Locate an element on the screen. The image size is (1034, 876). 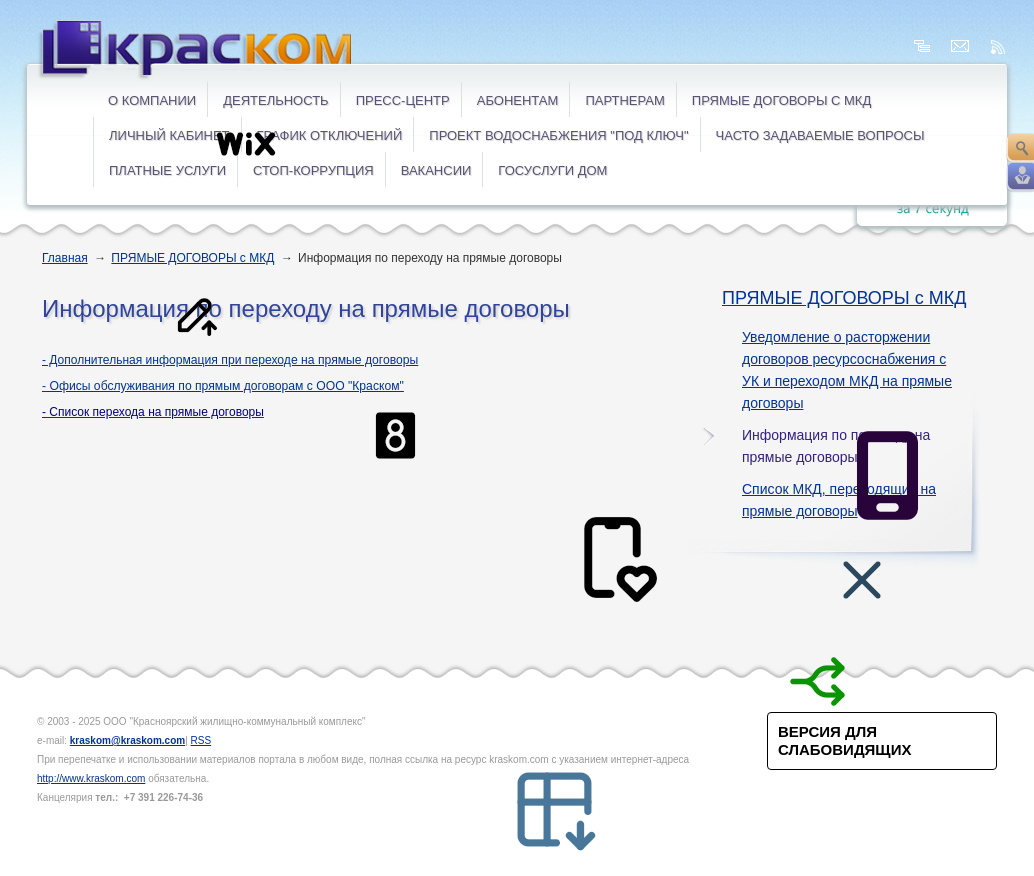
link to Wix website builder is located at coordinates (246, 144).